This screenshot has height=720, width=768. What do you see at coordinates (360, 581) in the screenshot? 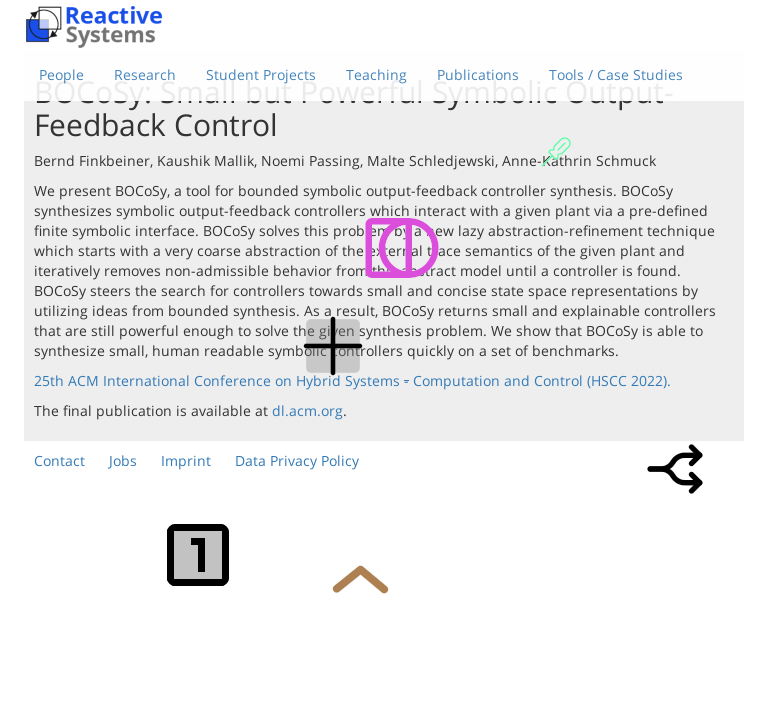
I see `collapse an expanded section or menu` at bounding box center [360, 581].